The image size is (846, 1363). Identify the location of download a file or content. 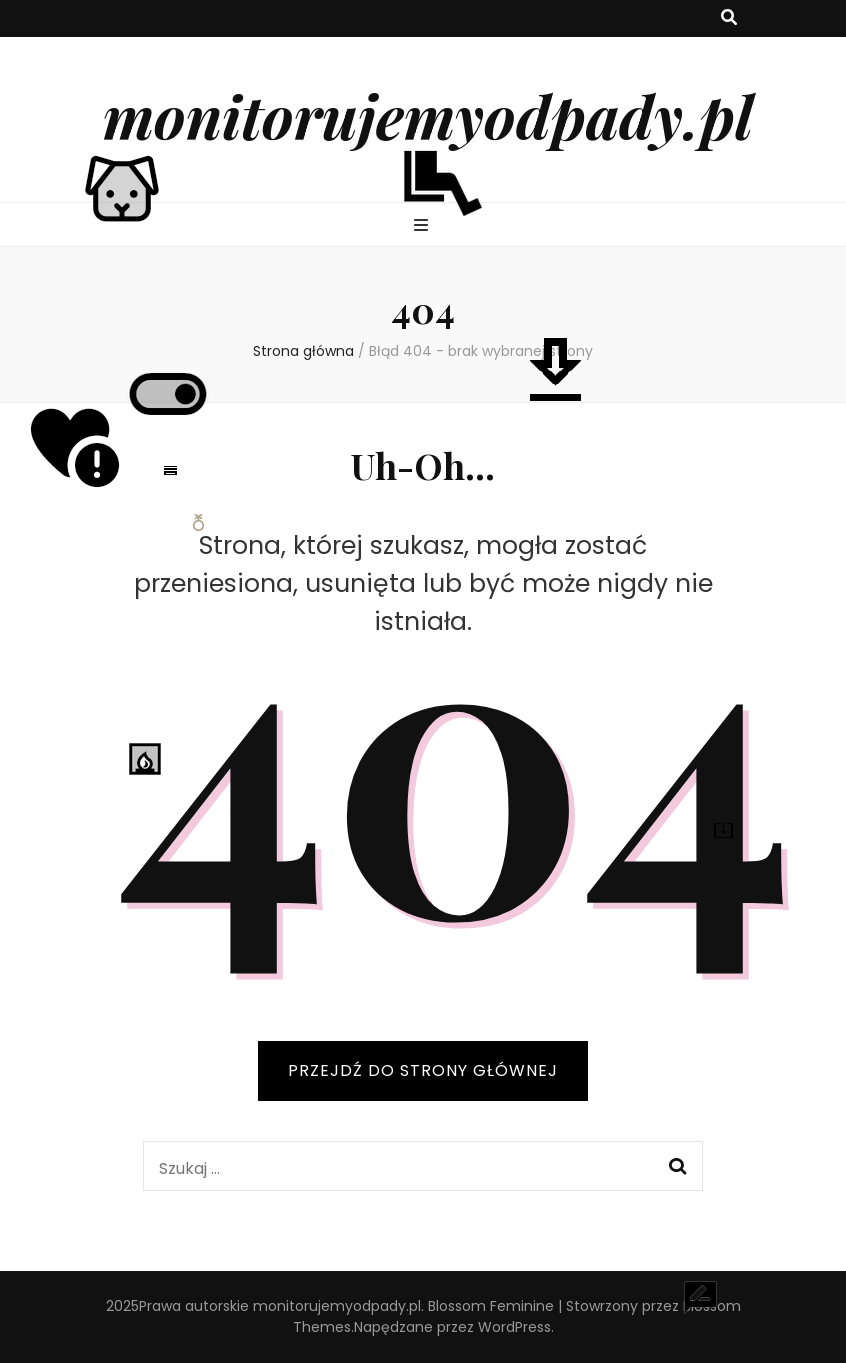
(555, 371).